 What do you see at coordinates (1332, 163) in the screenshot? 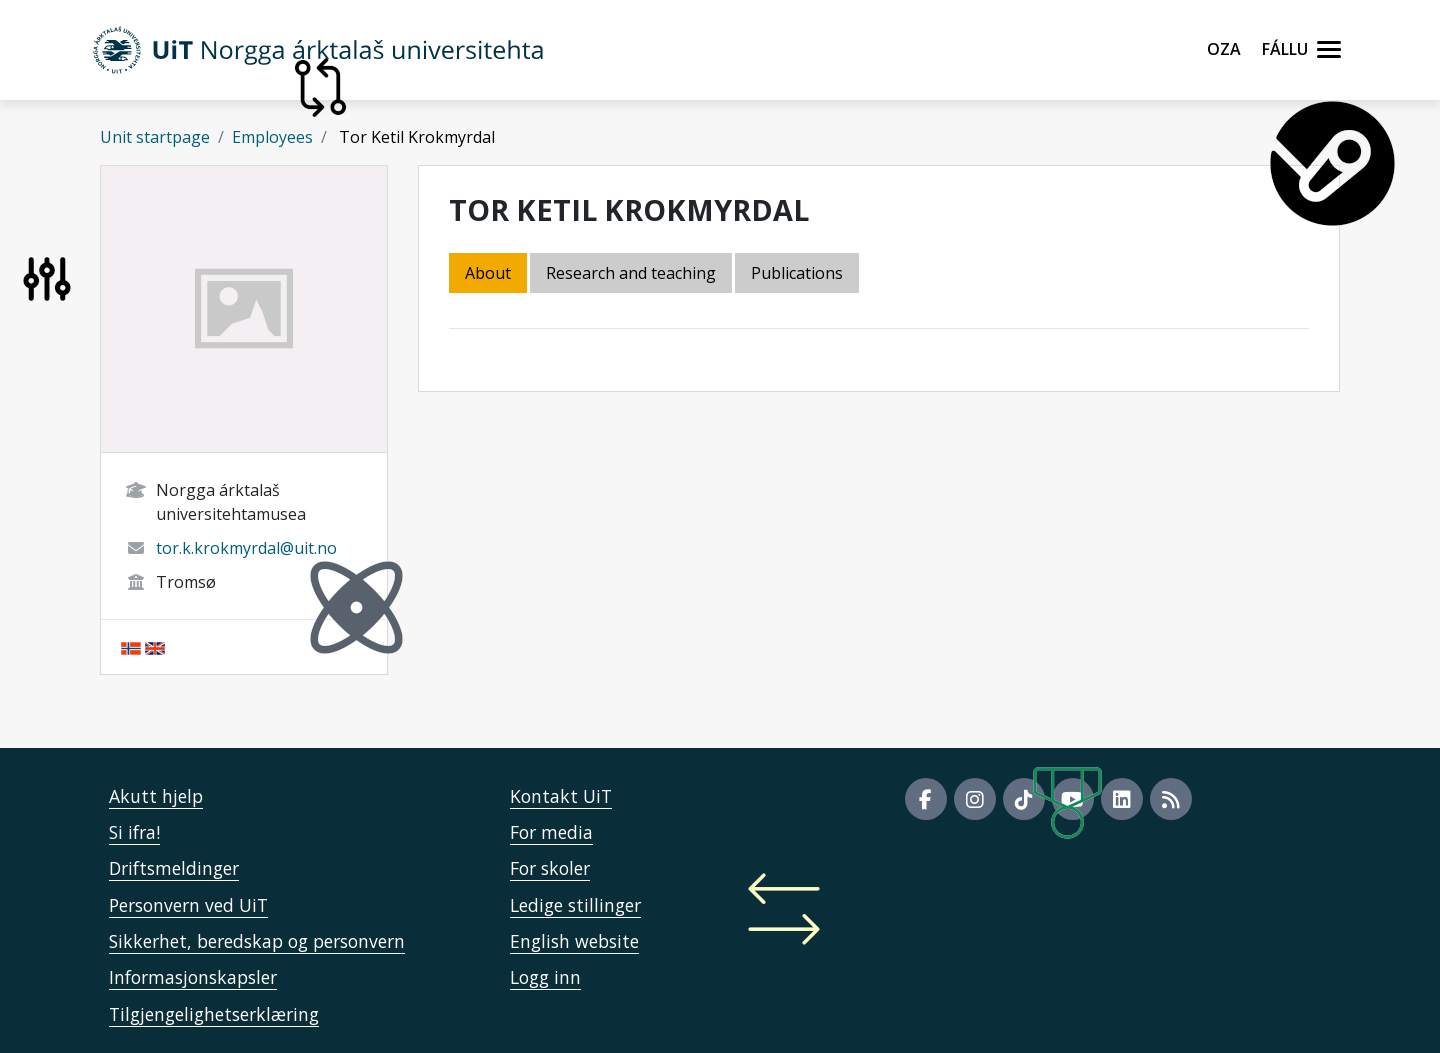
I see `open the Steam gaming platform` at bounding box center [1332, 163].